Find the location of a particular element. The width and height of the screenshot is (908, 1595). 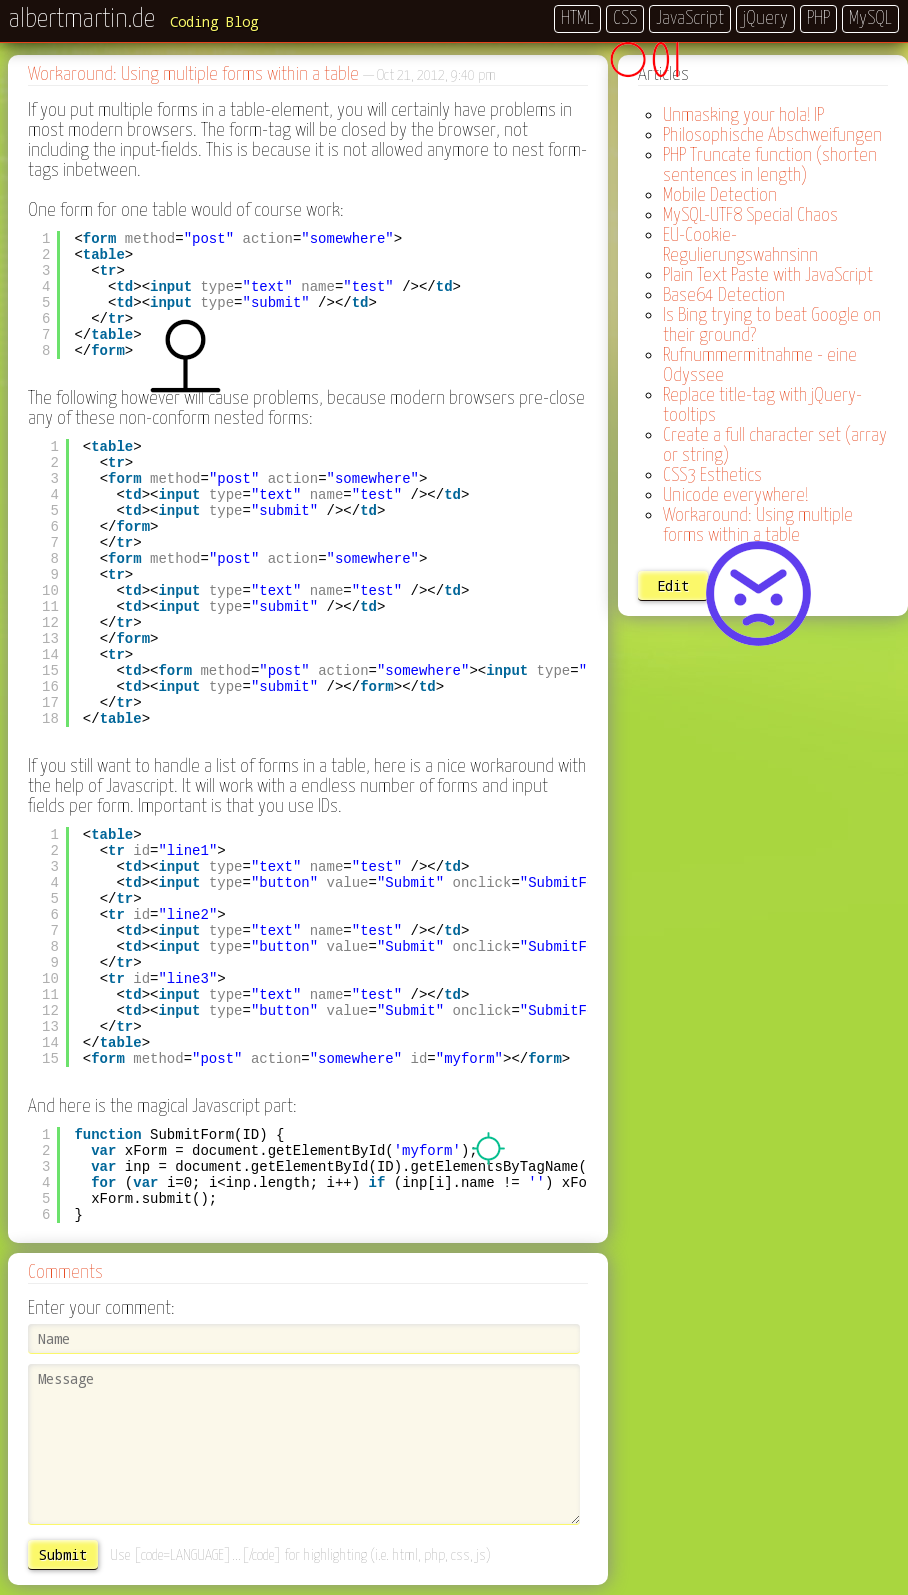

mark a location on the map is located at coordinates (185, 357).